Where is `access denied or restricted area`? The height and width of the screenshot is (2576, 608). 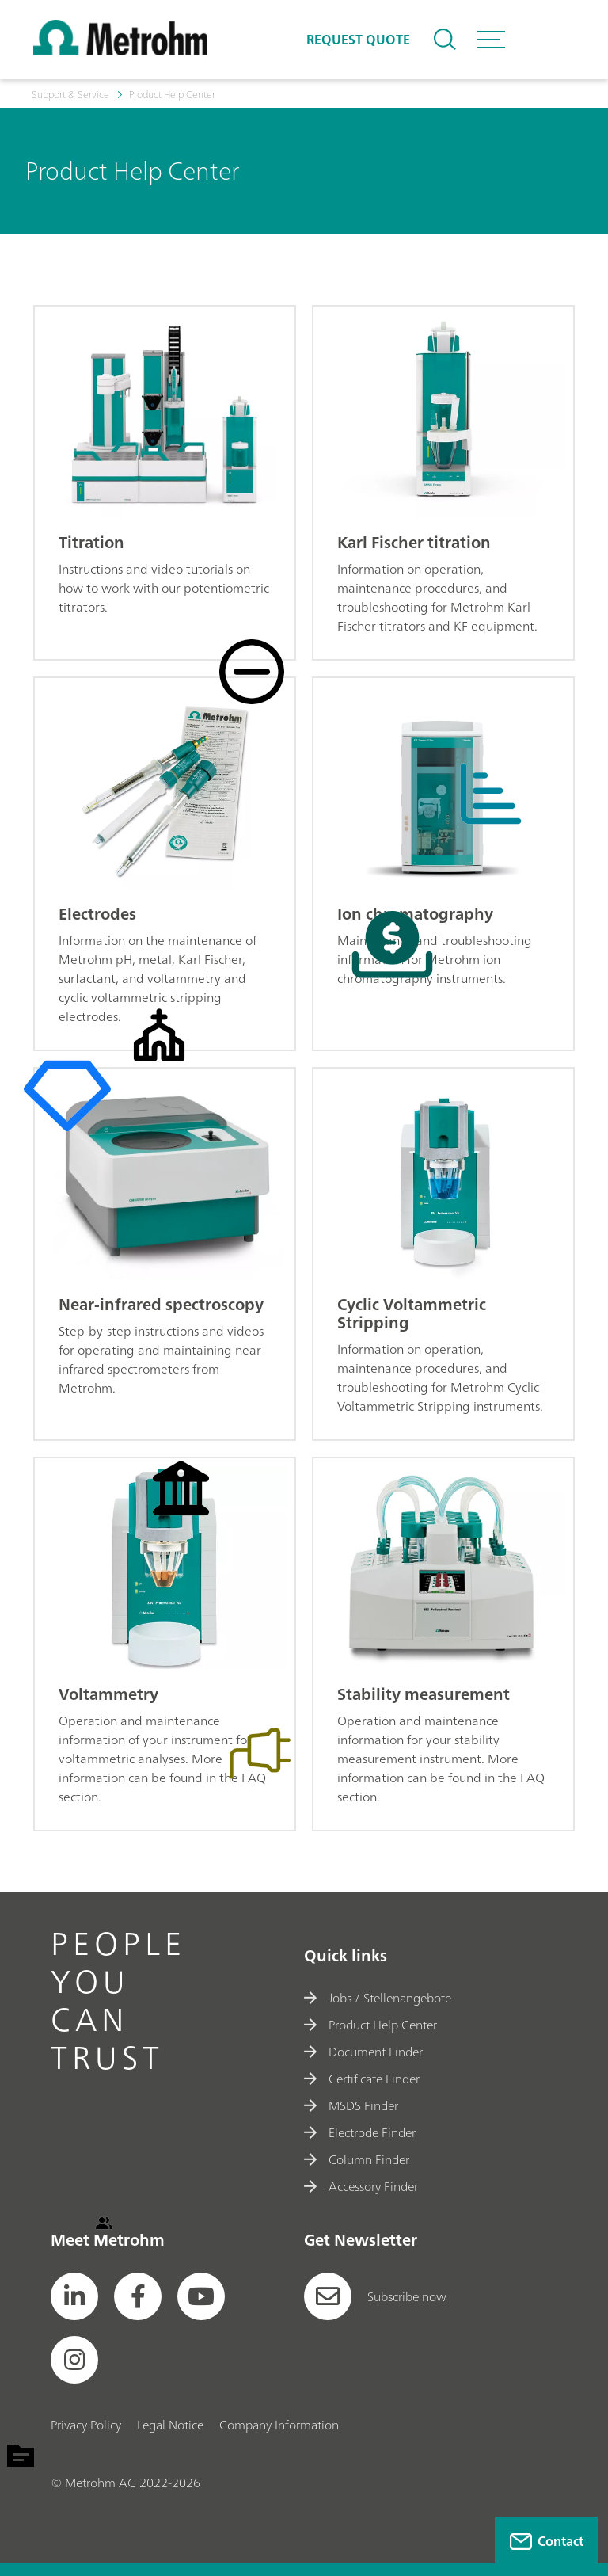 access denied or restricted area is located at coordinates (252, 672).